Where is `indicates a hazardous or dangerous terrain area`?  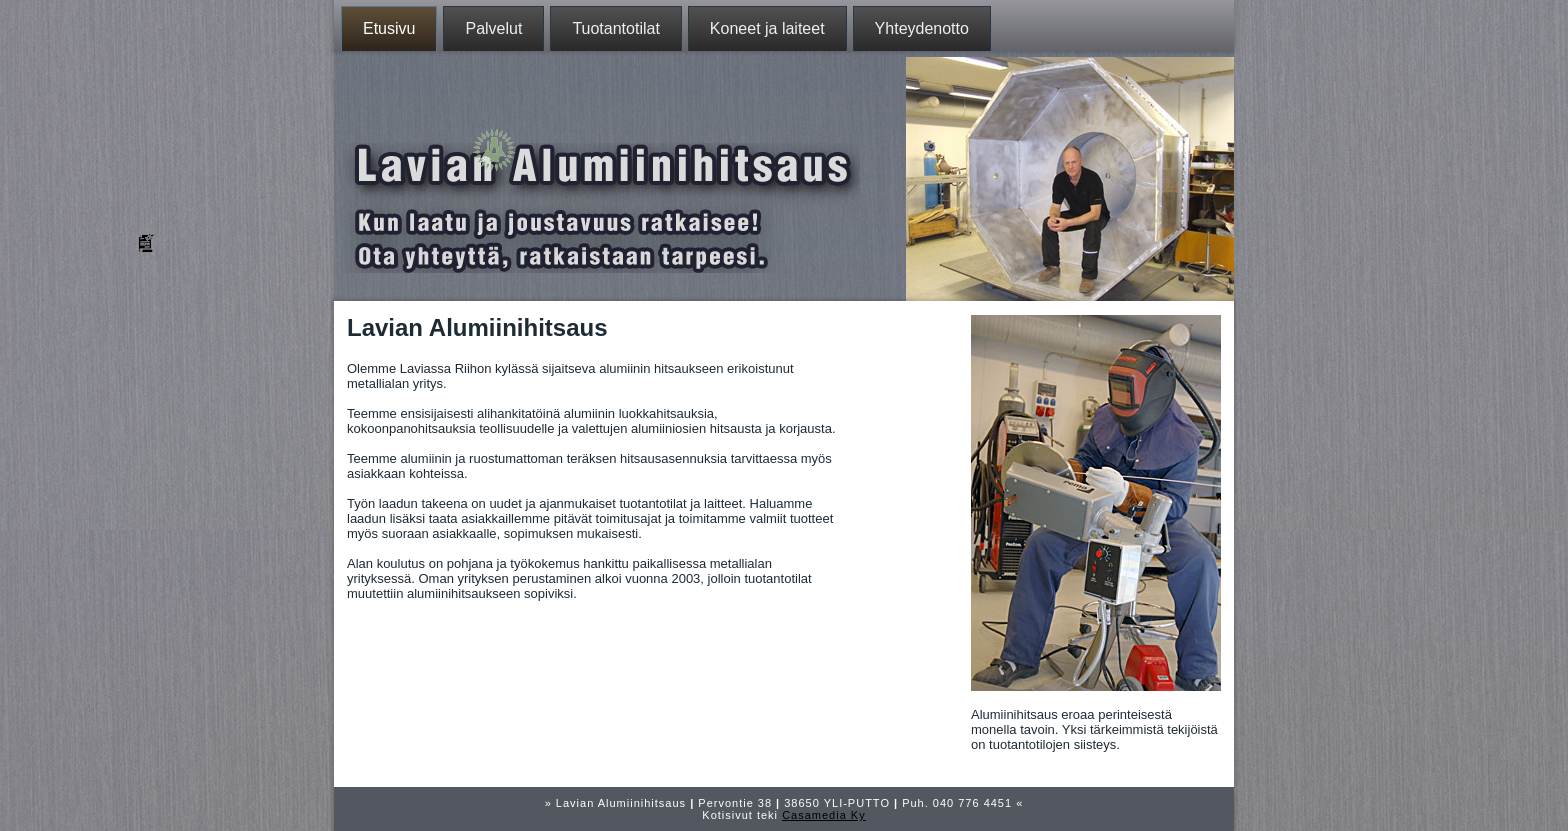 indicates a hazardous or dangerous terrain area is located at coordinates (494, 150).